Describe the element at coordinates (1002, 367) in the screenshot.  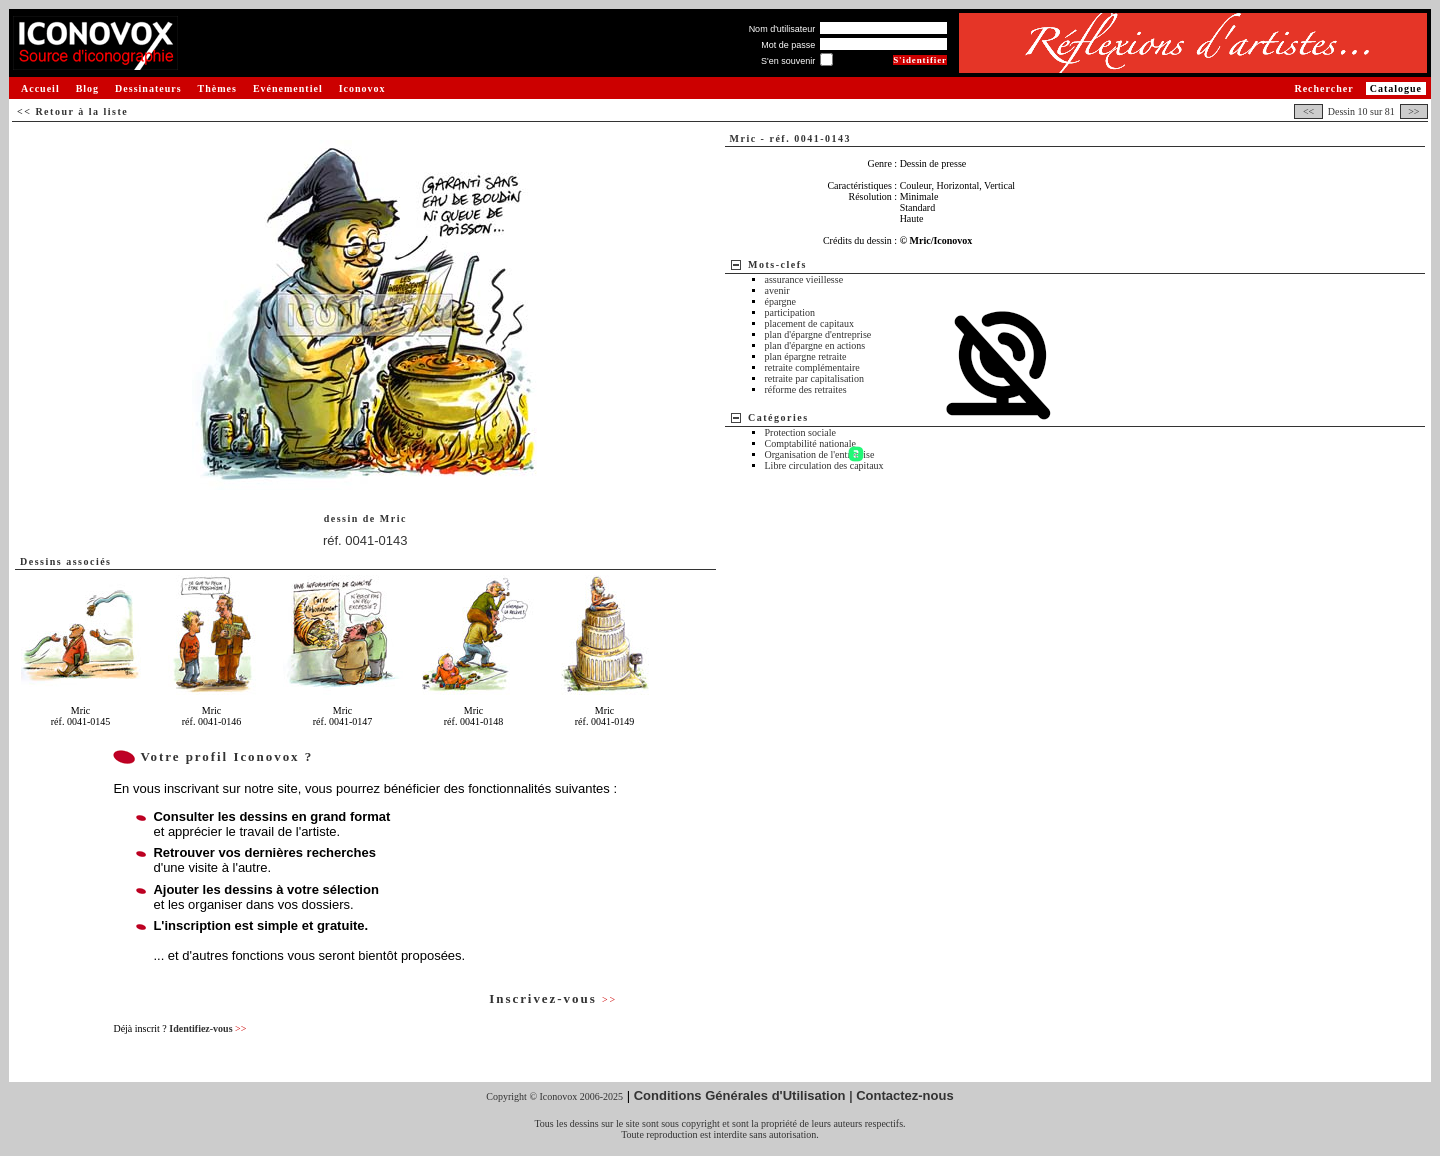
I see `webcam is disabled or turned off` at that location.